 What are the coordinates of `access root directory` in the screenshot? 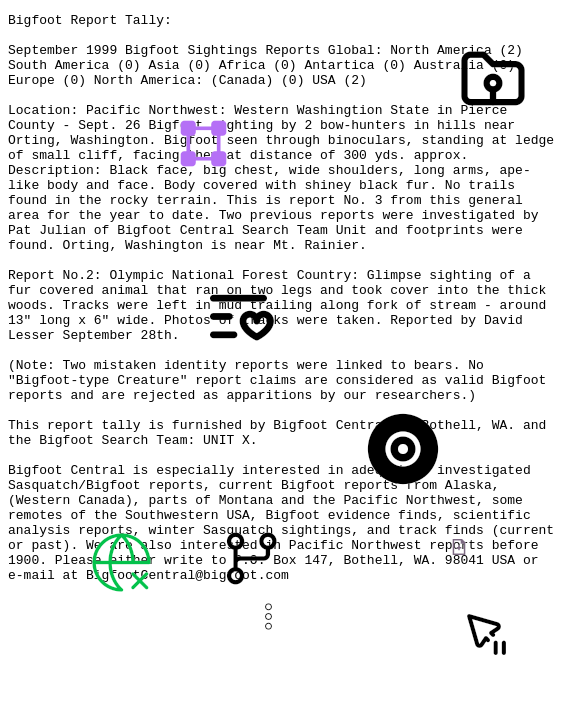 It's located at (493, 80).